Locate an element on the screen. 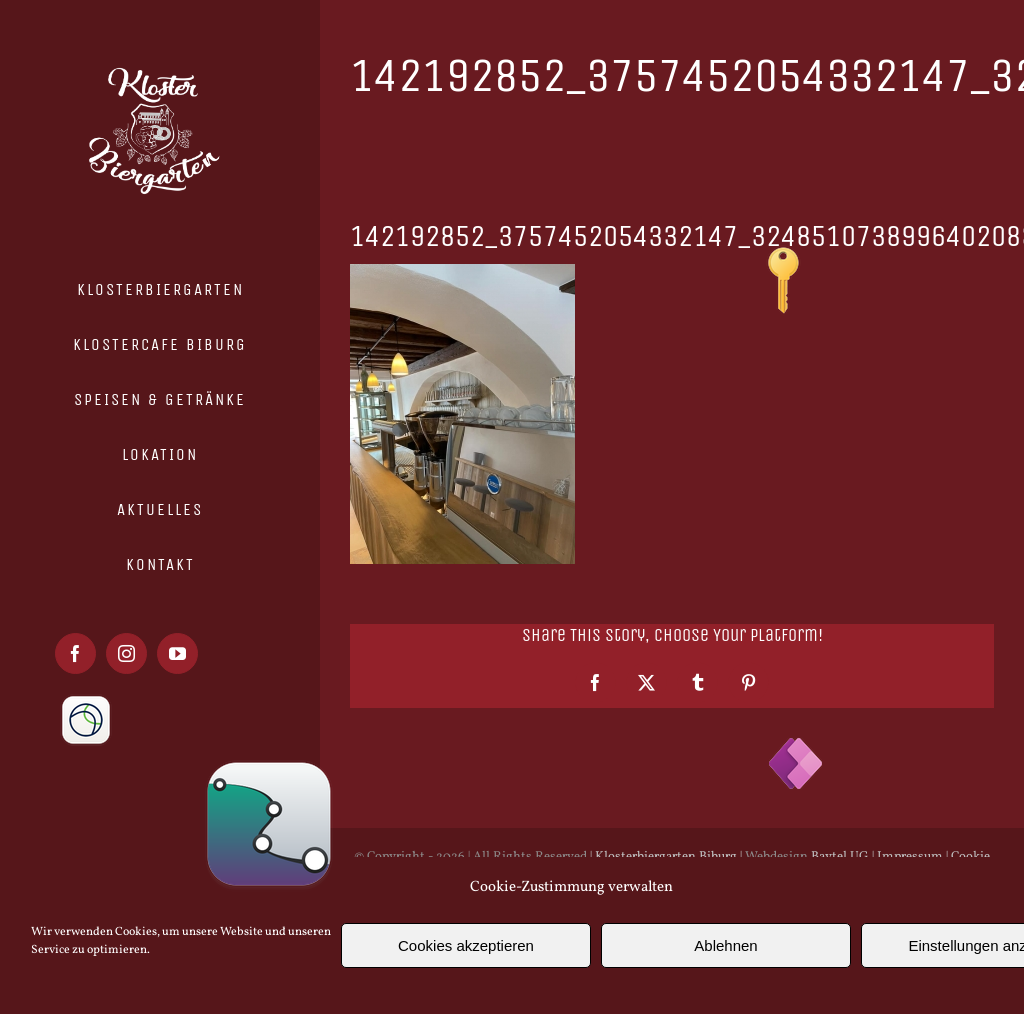 The image size is (1024, 1014). open karbon vector graphics application is located at coordinates (269, 824).